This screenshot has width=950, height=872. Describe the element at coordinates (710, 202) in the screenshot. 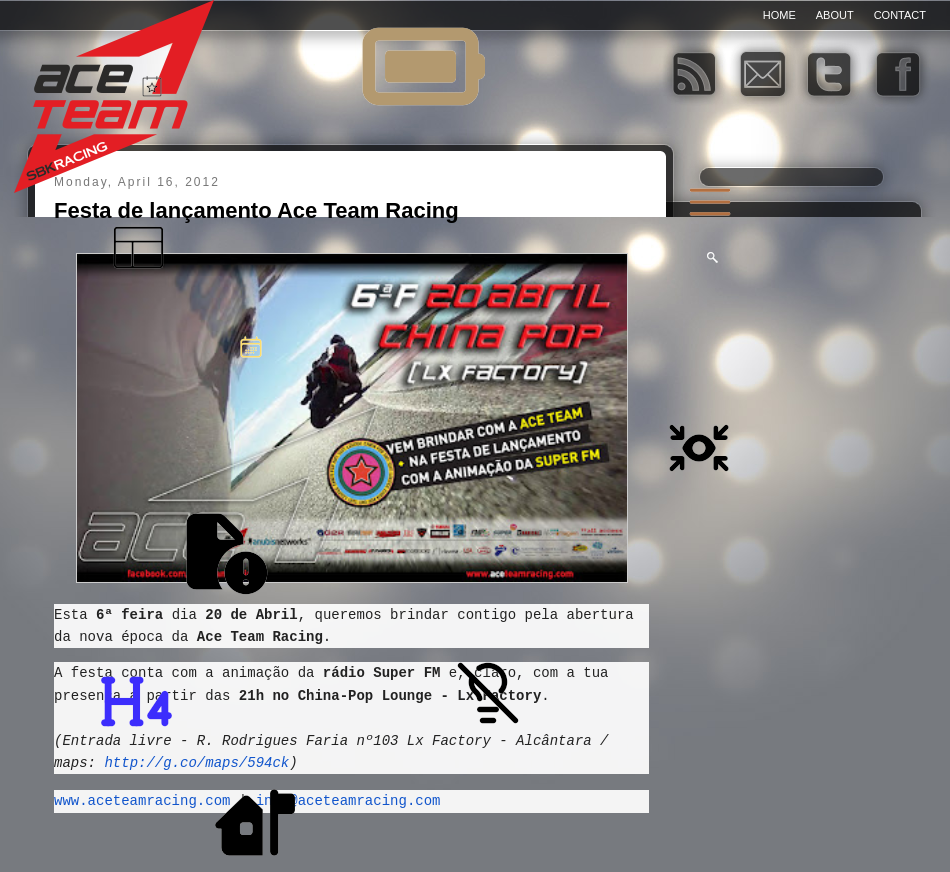

I see `open navigation menu` at that location.